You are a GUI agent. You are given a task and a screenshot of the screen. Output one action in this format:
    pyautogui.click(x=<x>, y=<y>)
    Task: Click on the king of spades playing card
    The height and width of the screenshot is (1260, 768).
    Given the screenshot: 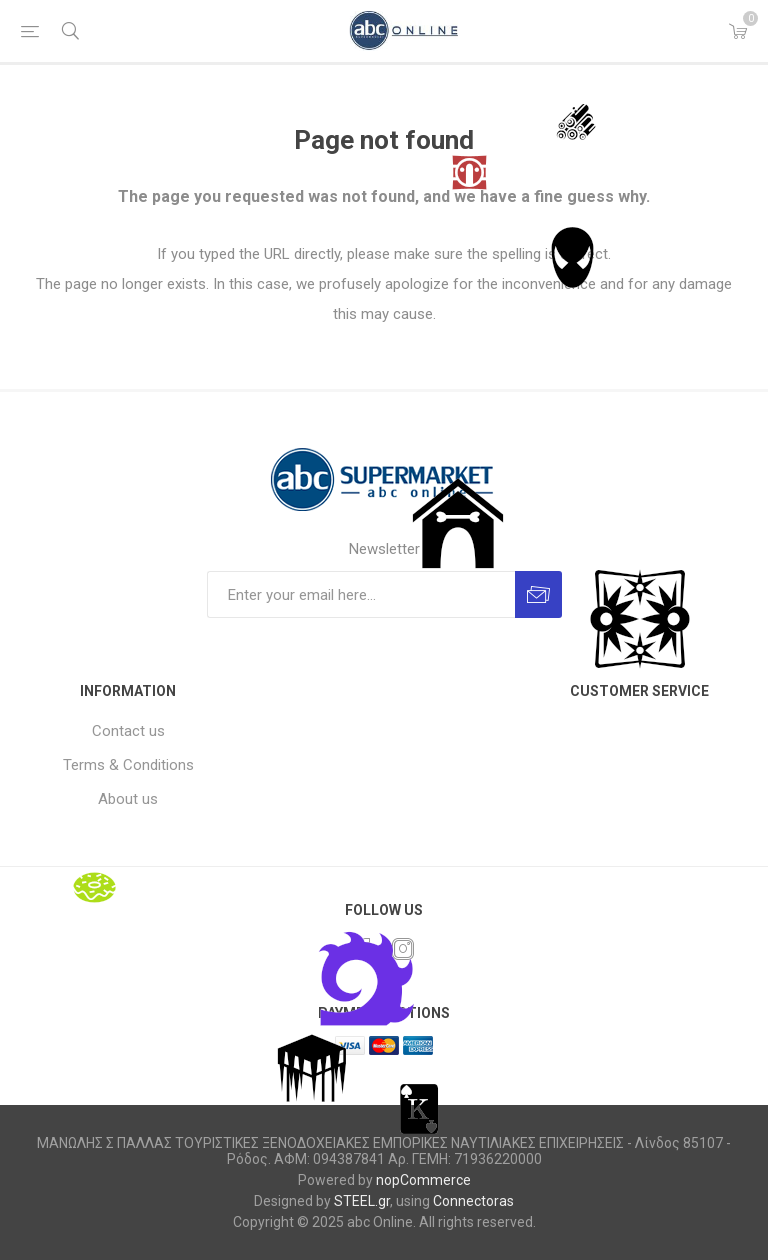 What is the action you would take?
    pyautogui.click(x=419, y=1109)
    